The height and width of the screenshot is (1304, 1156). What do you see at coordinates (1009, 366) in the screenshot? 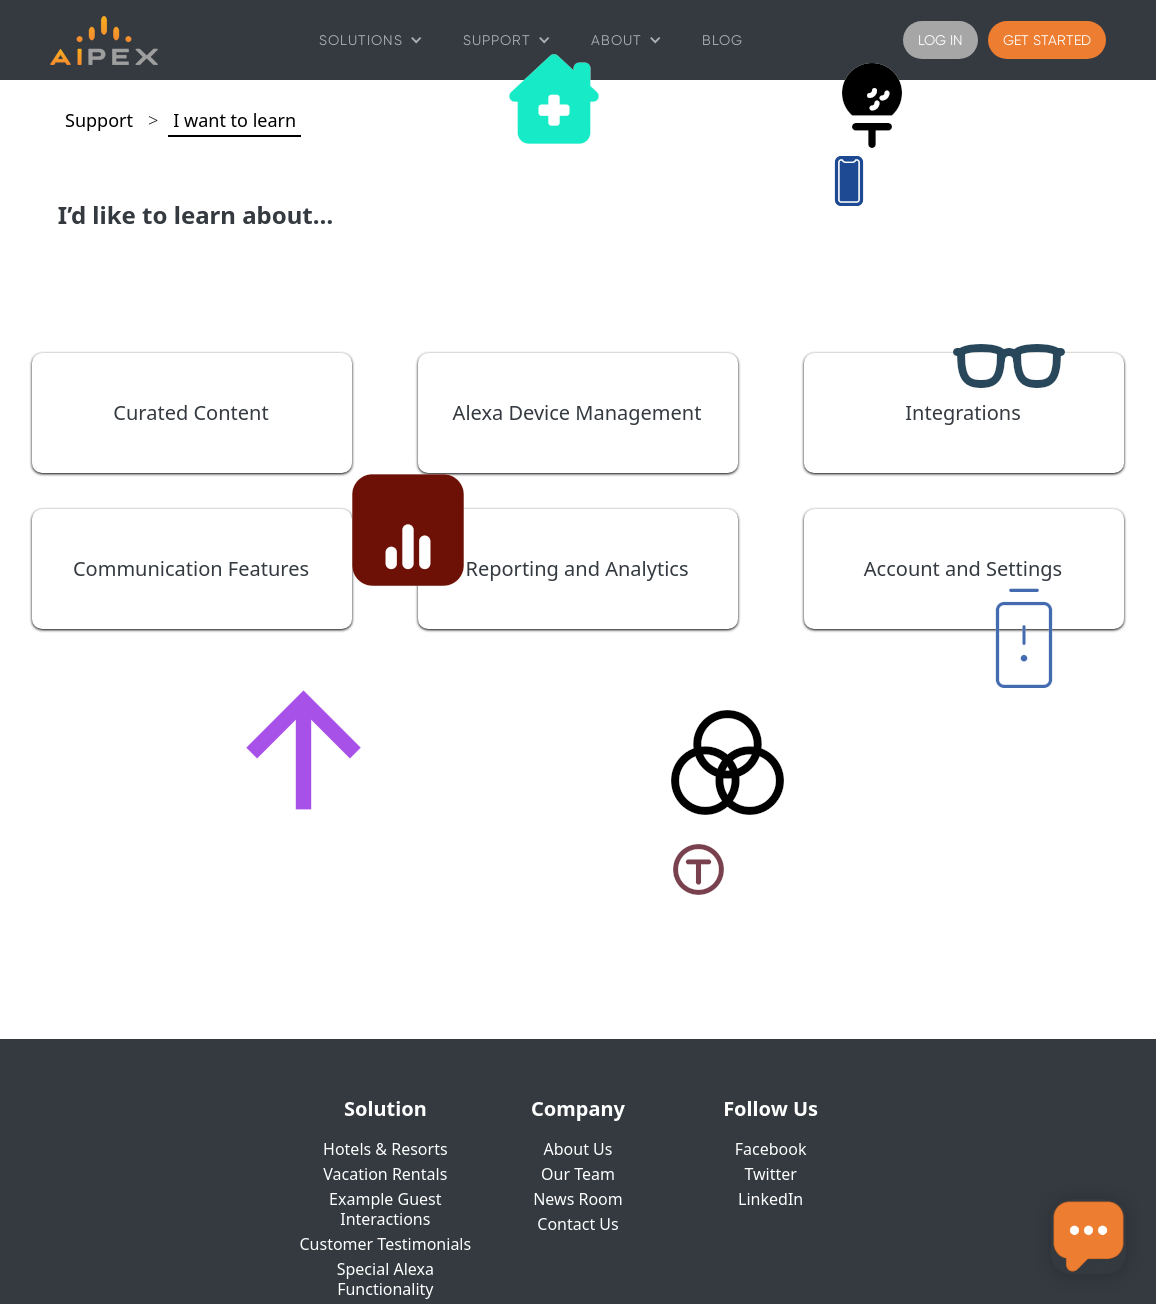
I see `enable reading mode or accessibility features` at bounding box center [1009, 366].